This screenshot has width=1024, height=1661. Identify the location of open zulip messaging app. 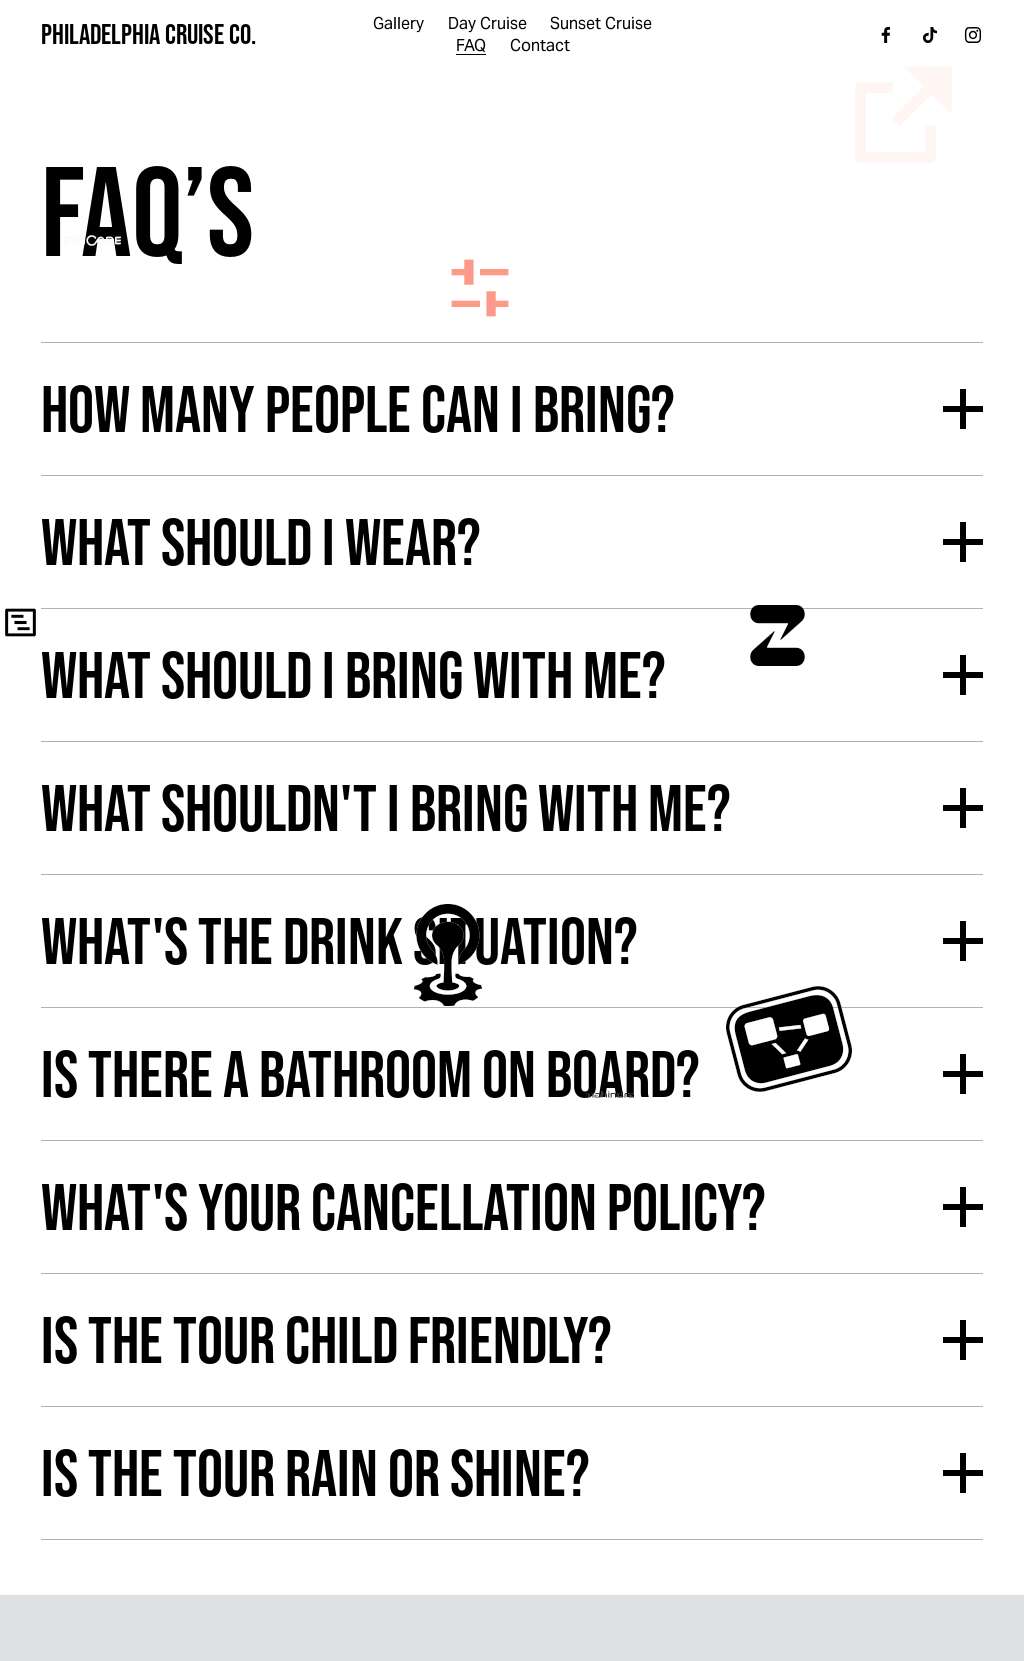
(777, 635).